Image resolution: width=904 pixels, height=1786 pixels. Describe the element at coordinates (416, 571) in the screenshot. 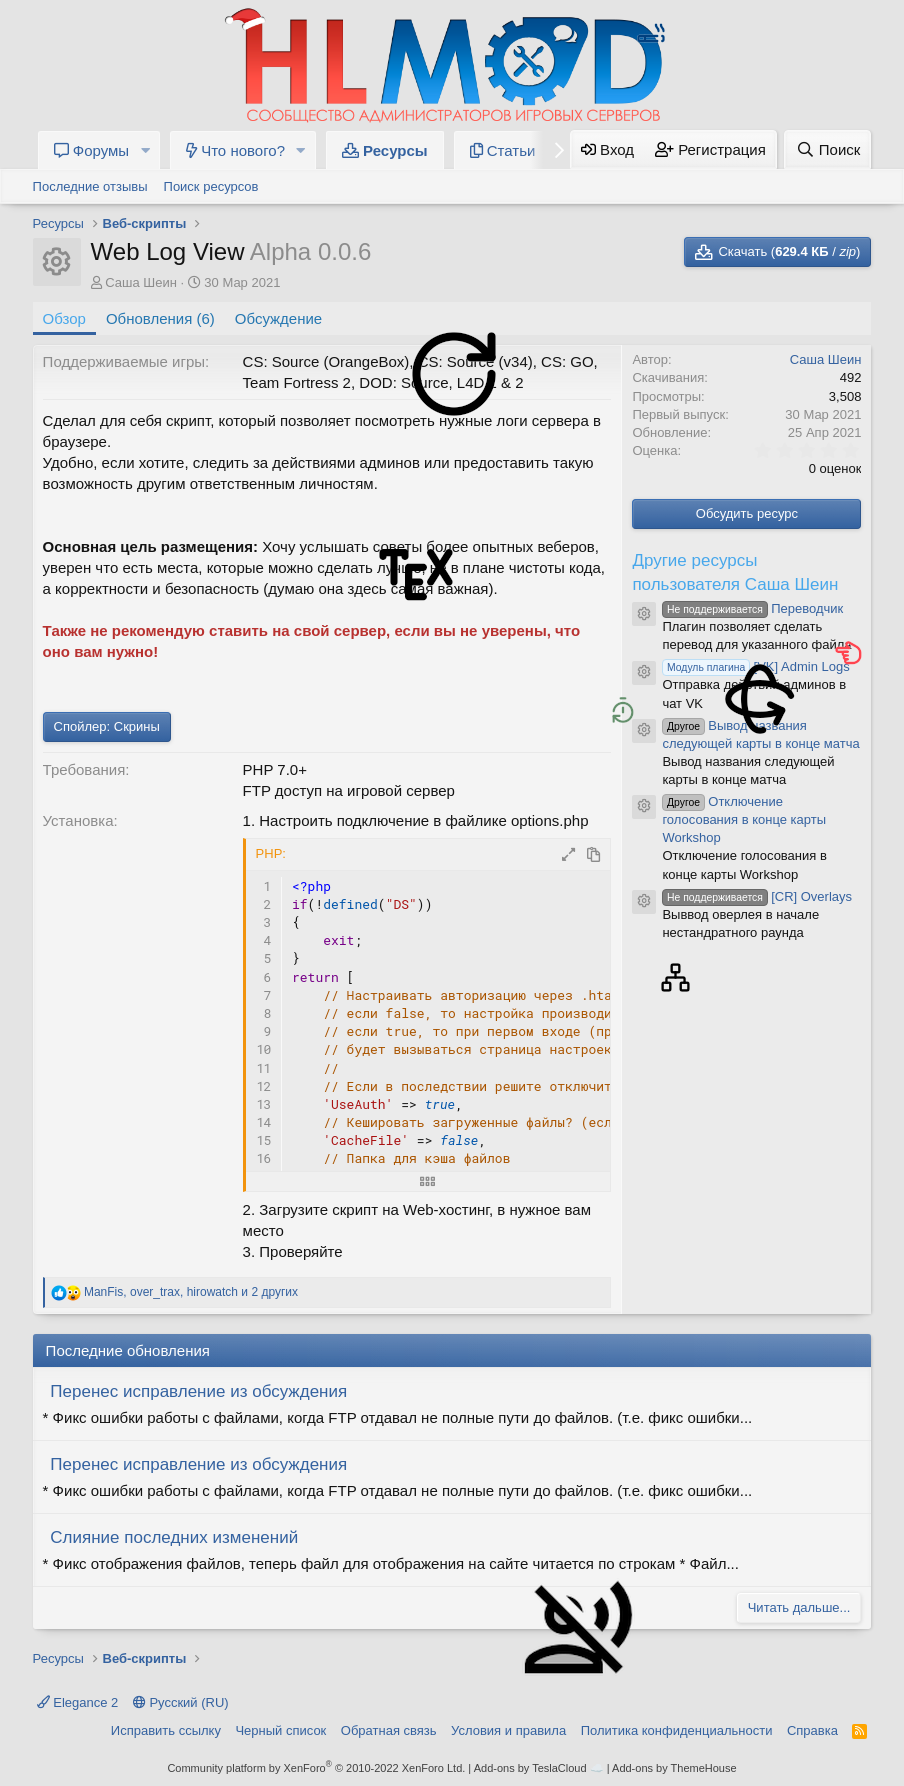

I see `format document using TeX typesetting` at that location.